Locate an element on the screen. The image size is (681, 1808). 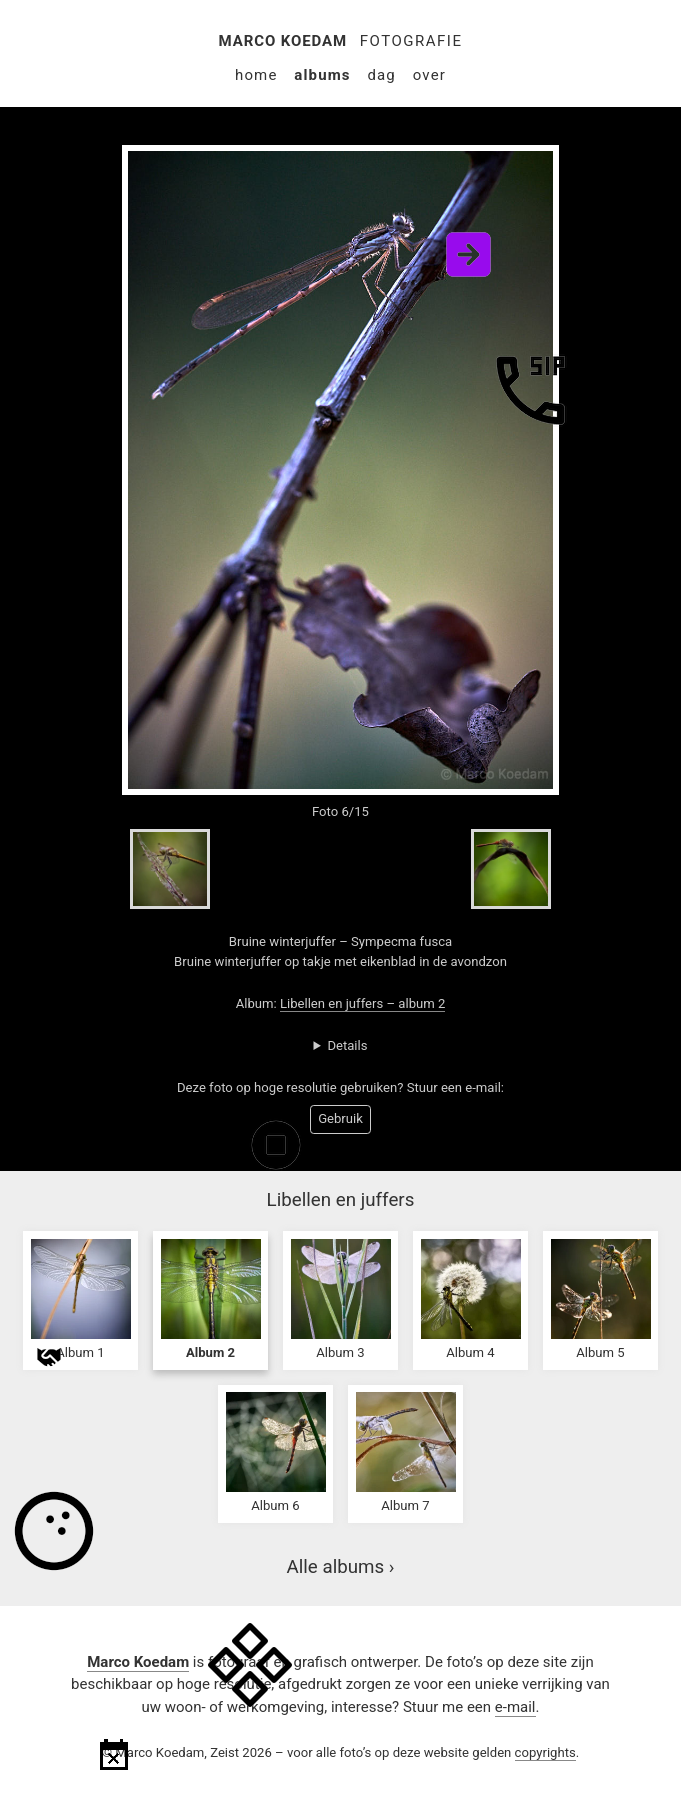
initiate a partnership or collaboration is located at coordinates (49, 1357).